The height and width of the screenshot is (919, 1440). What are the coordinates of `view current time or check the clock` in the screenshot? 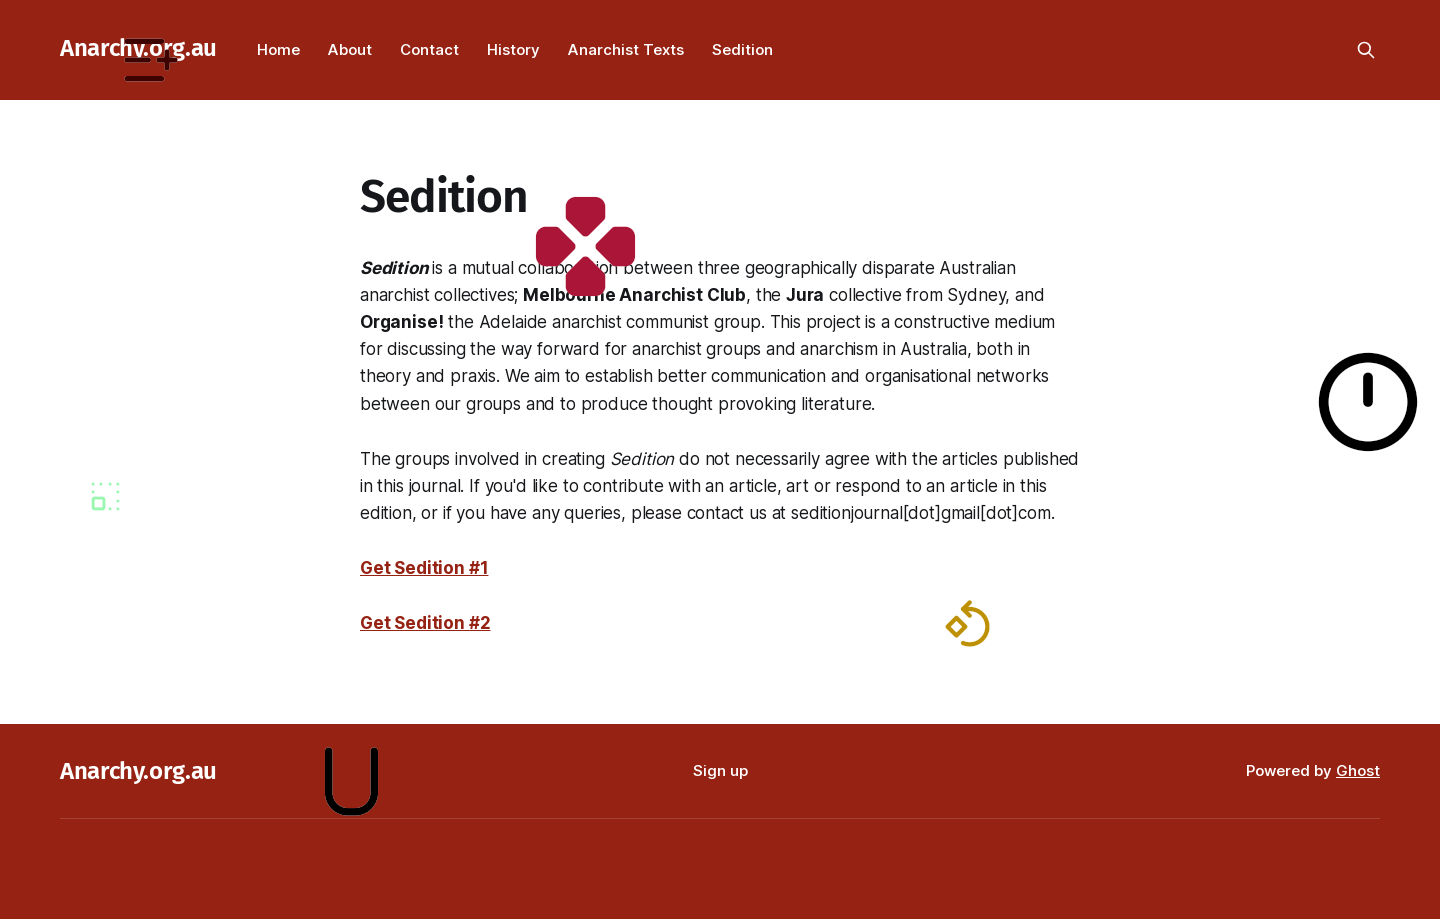 It's located at (1368, 402).